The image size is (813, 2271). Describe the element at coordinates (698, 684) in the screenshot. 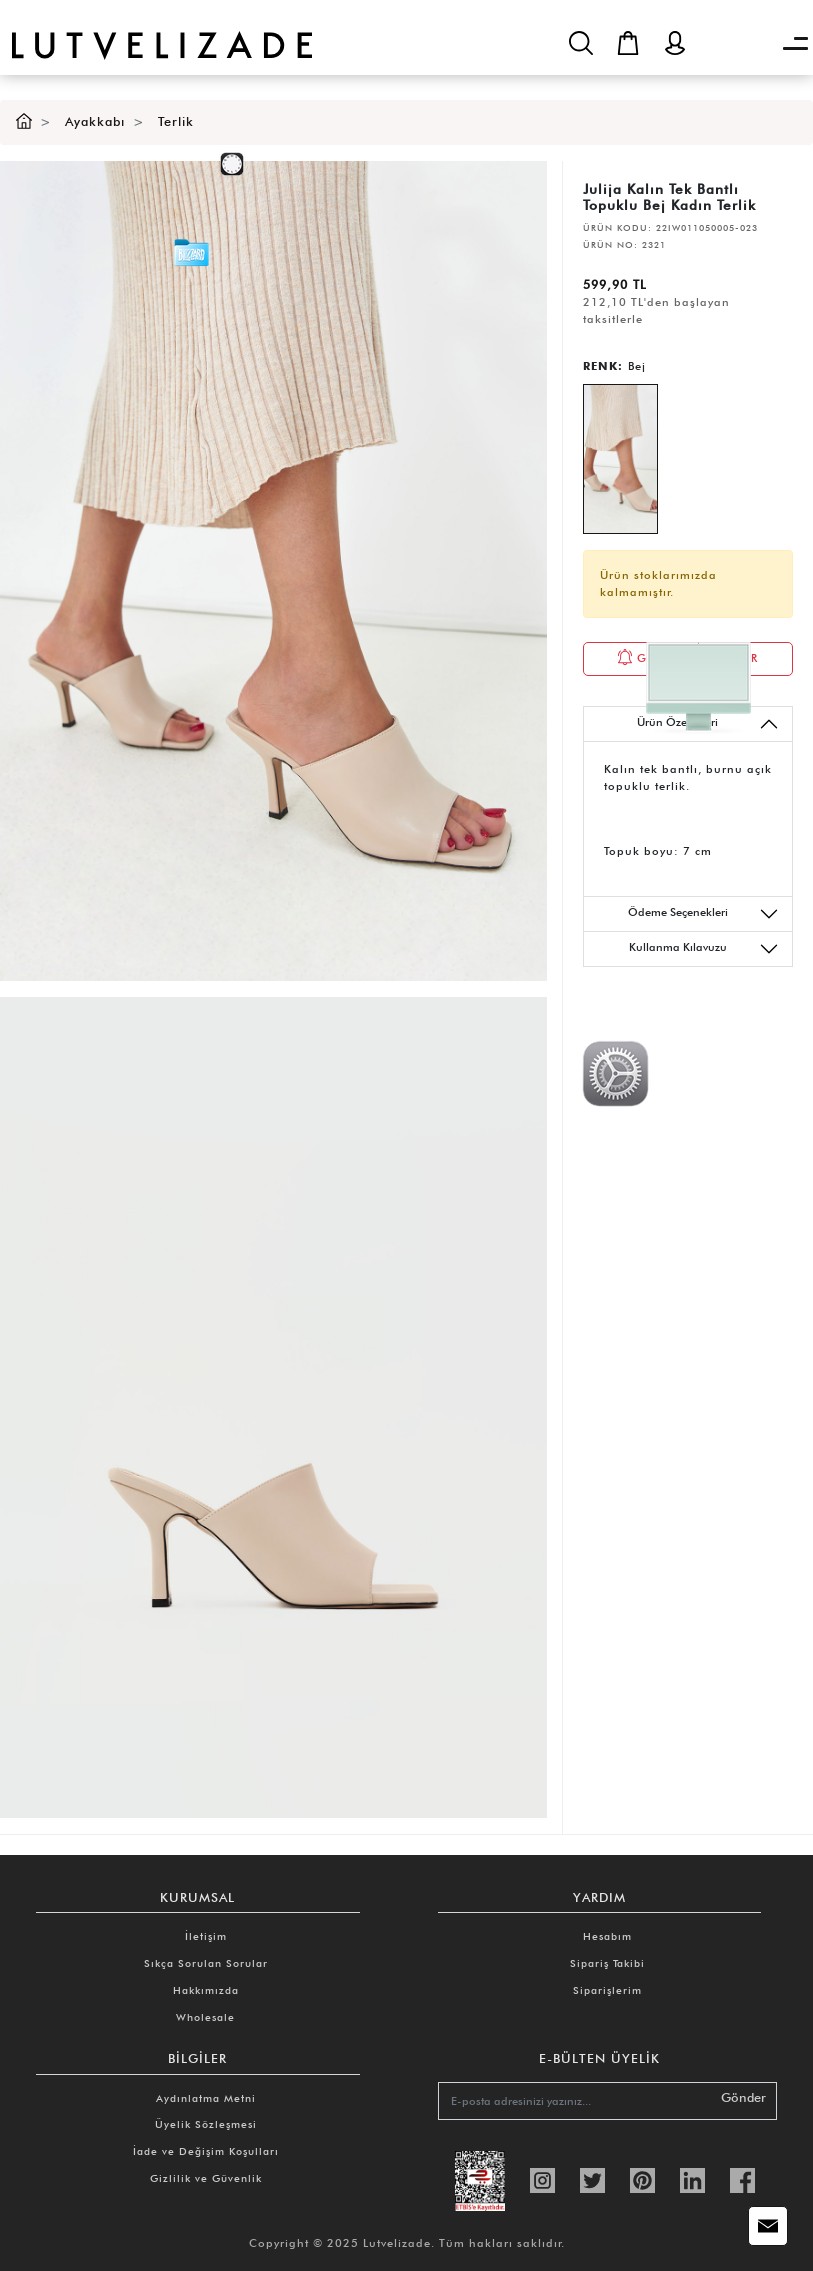

I see `represents a connected iMac device` at that location.